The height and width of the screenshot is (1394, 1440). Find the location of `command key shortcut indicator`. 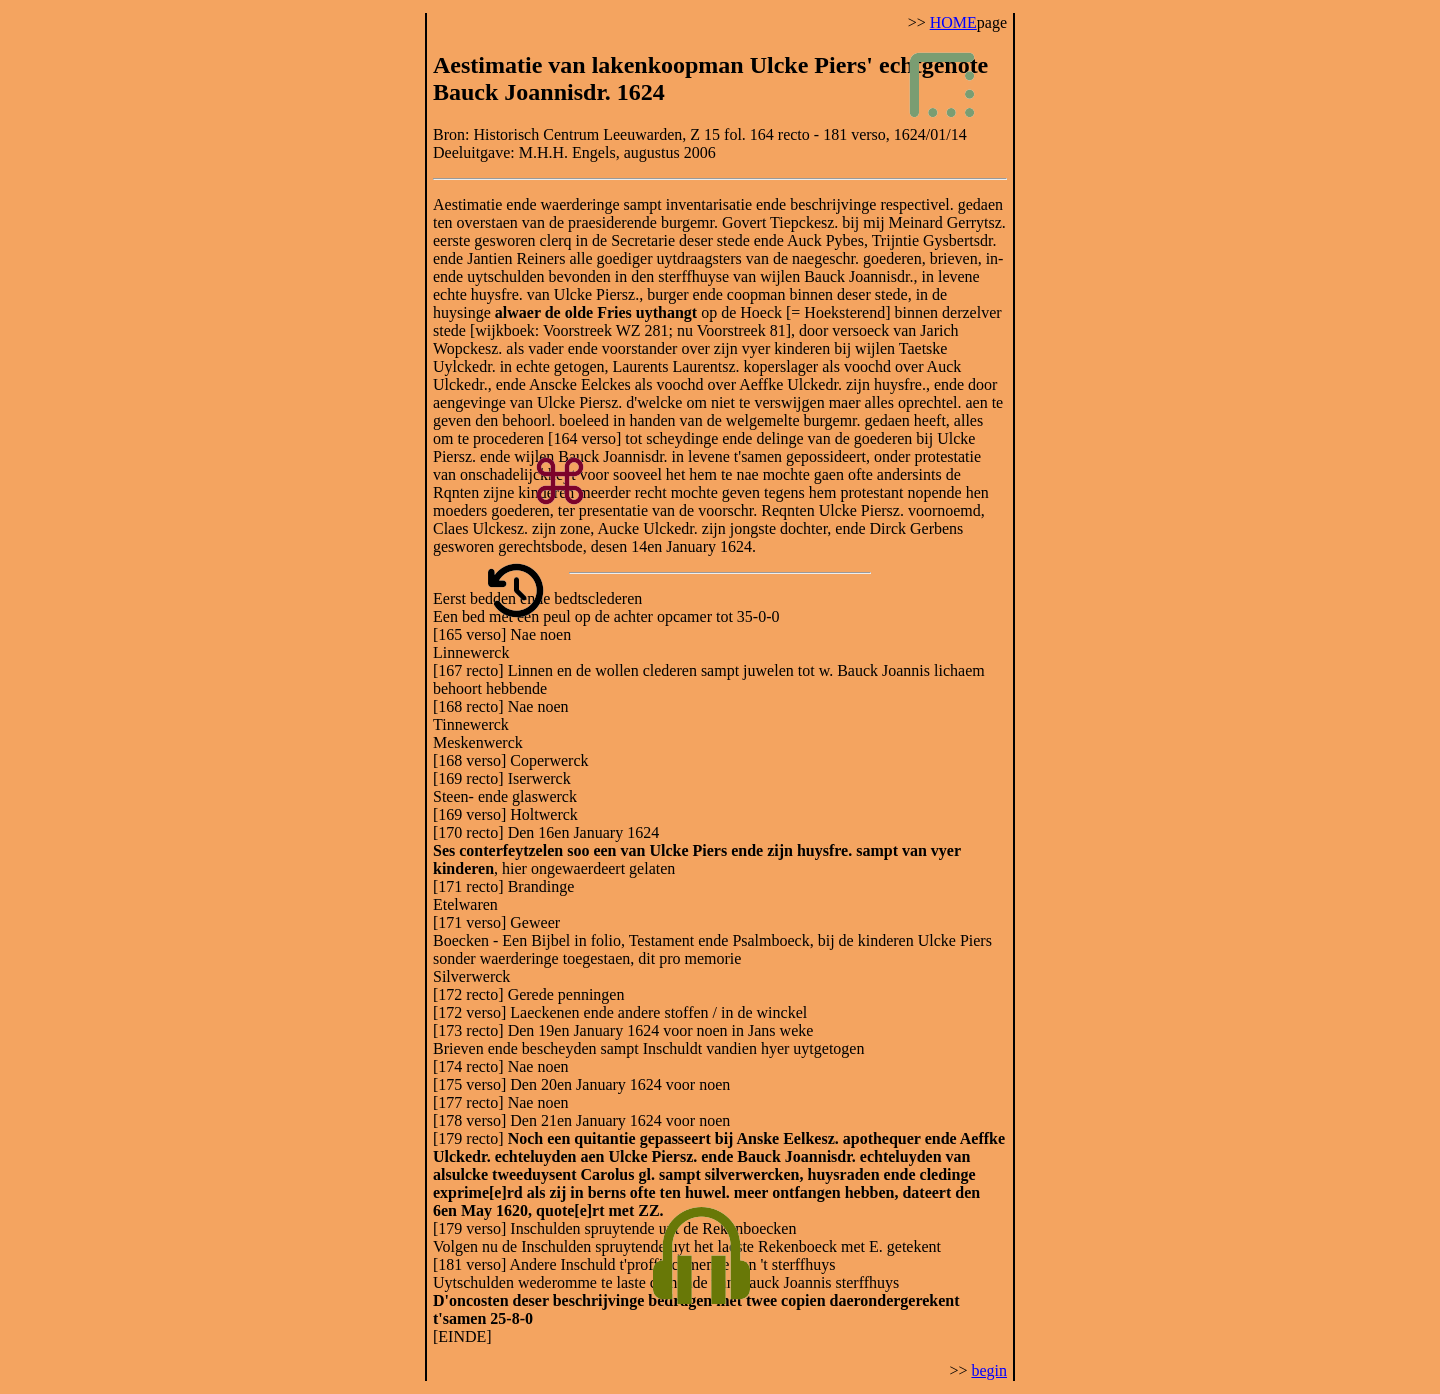

command key shortcut indicator is located at coordinates (560, 481).